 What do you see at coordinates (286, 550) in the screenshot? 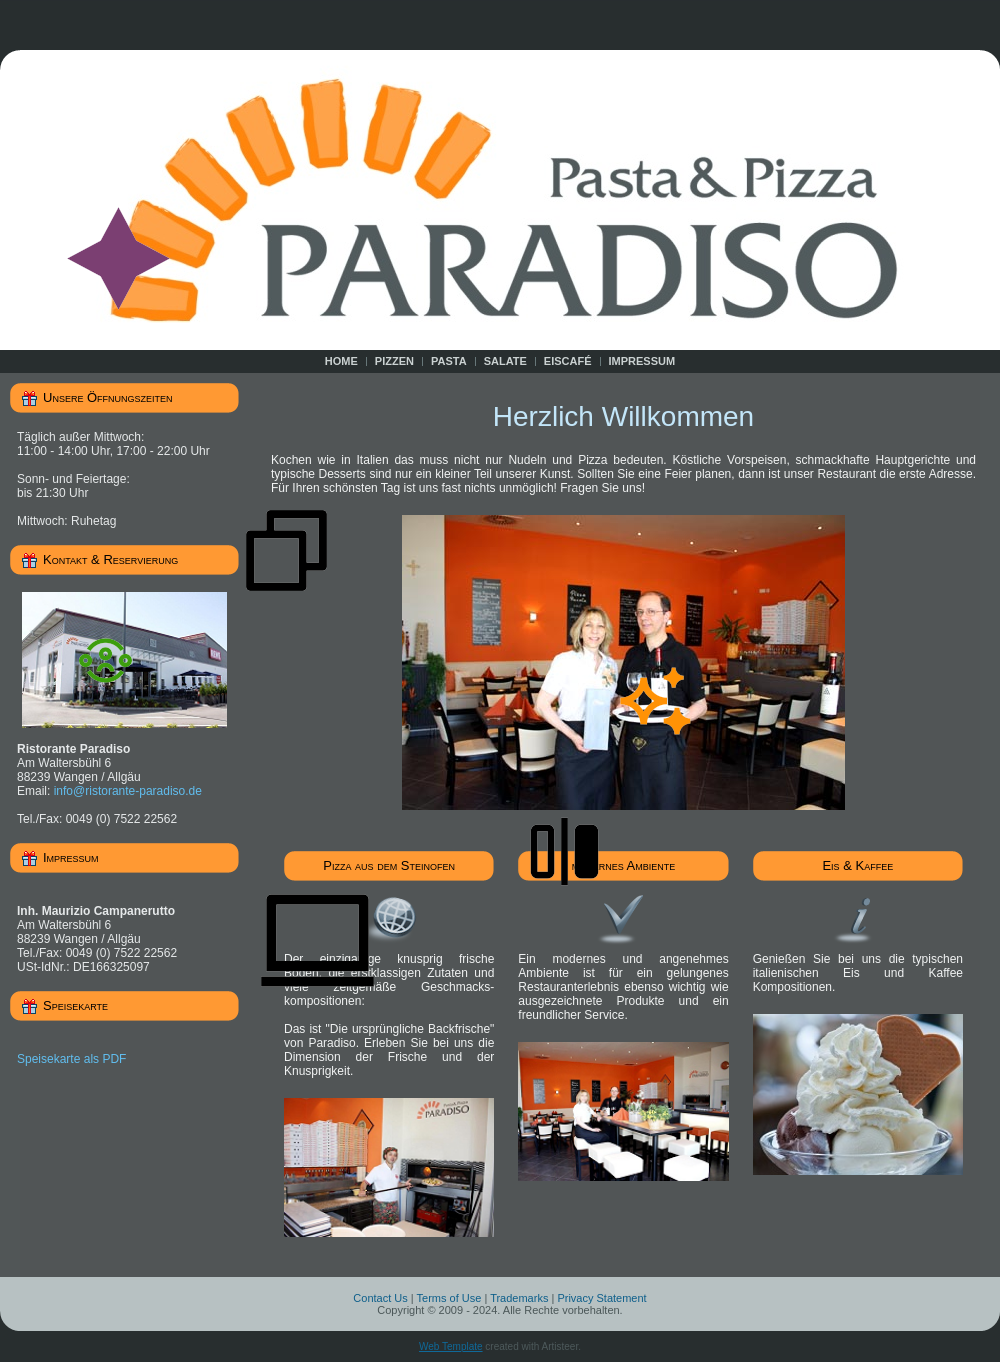
I see `view multiple unchecked items or tasks` at bounding box center [286, 550].